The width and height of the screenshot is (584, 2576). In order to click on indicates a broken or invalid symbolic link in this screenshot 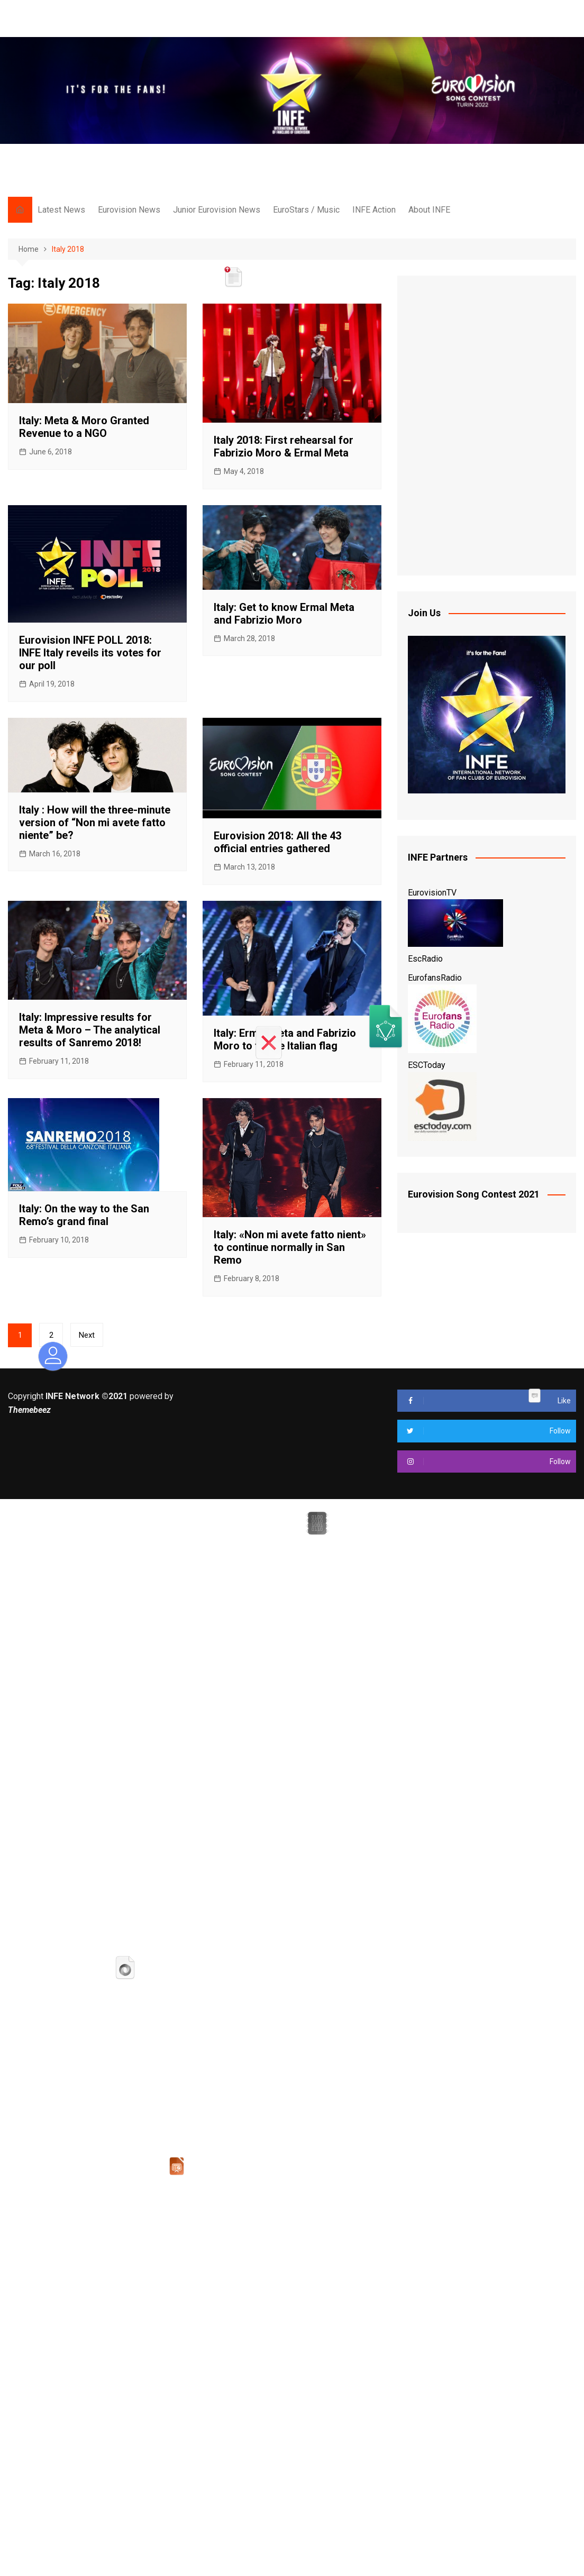, I will do `click(269, 1043)`.